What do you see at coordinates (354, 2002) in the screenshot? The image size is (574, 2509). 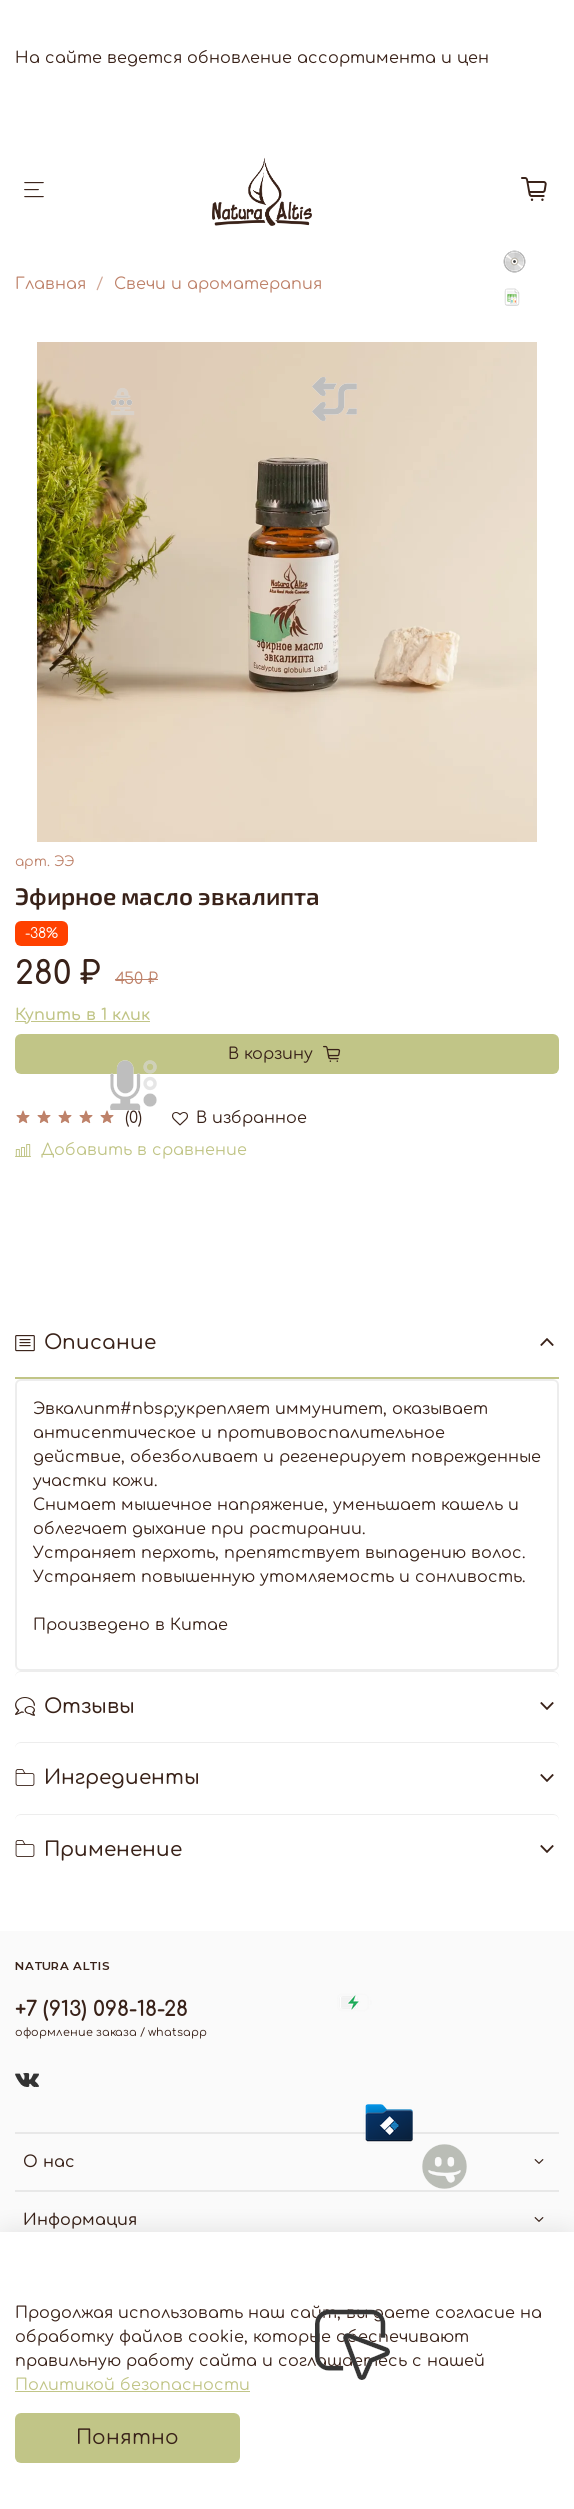 I see `battery at 60% and currently charging` at bounding box center [354, 2002].